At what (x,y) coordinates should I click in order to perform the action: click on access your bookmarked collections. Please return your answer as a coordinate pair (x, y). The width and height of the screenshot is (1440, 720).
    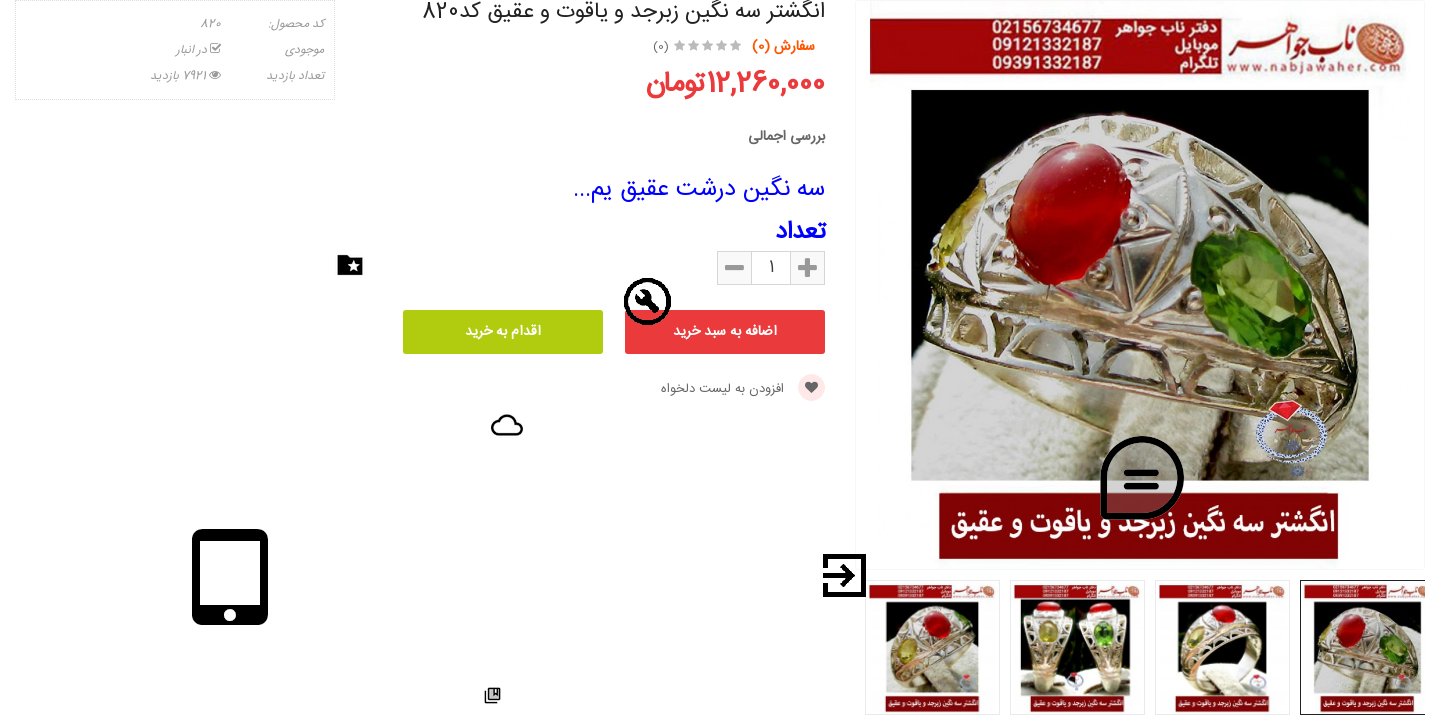
    Looking at the image, I should click on (492, 695).